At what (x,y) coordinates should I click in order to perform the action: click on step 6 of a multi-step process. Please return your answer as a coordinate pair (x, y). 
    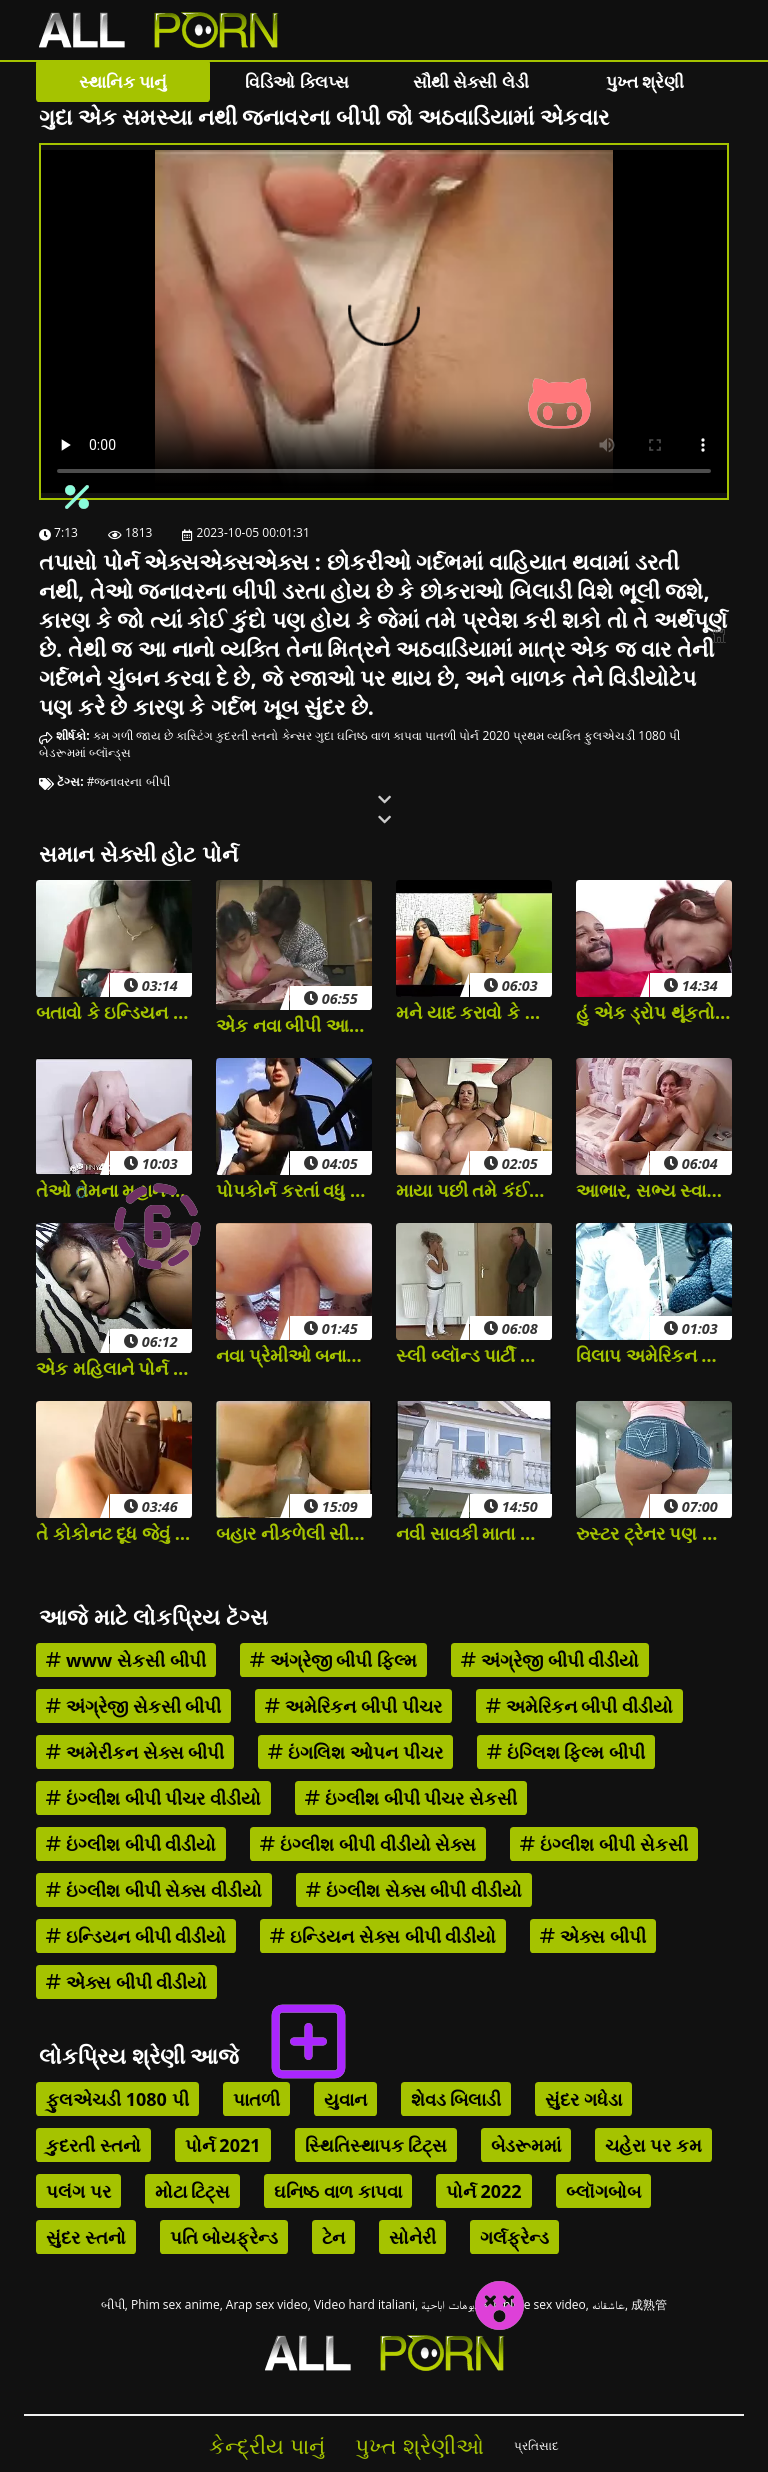
    Looking at the image, I should click on (157, 1226).